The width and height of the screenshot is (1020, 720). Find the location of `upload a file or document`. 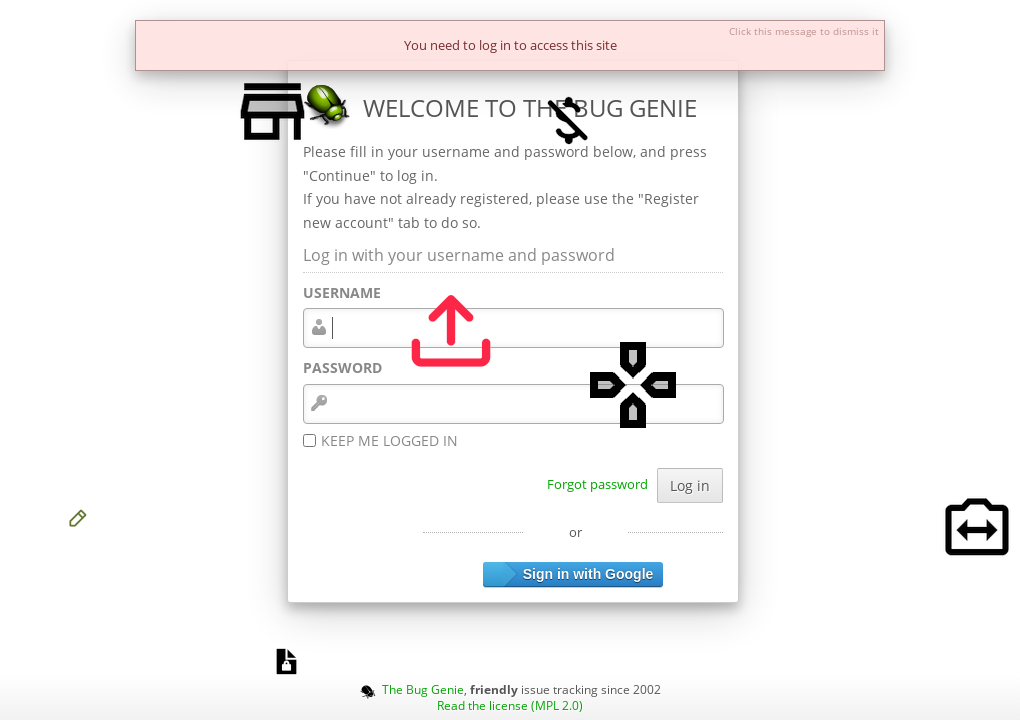

upload a file or document is located at coordinates (451, 333).